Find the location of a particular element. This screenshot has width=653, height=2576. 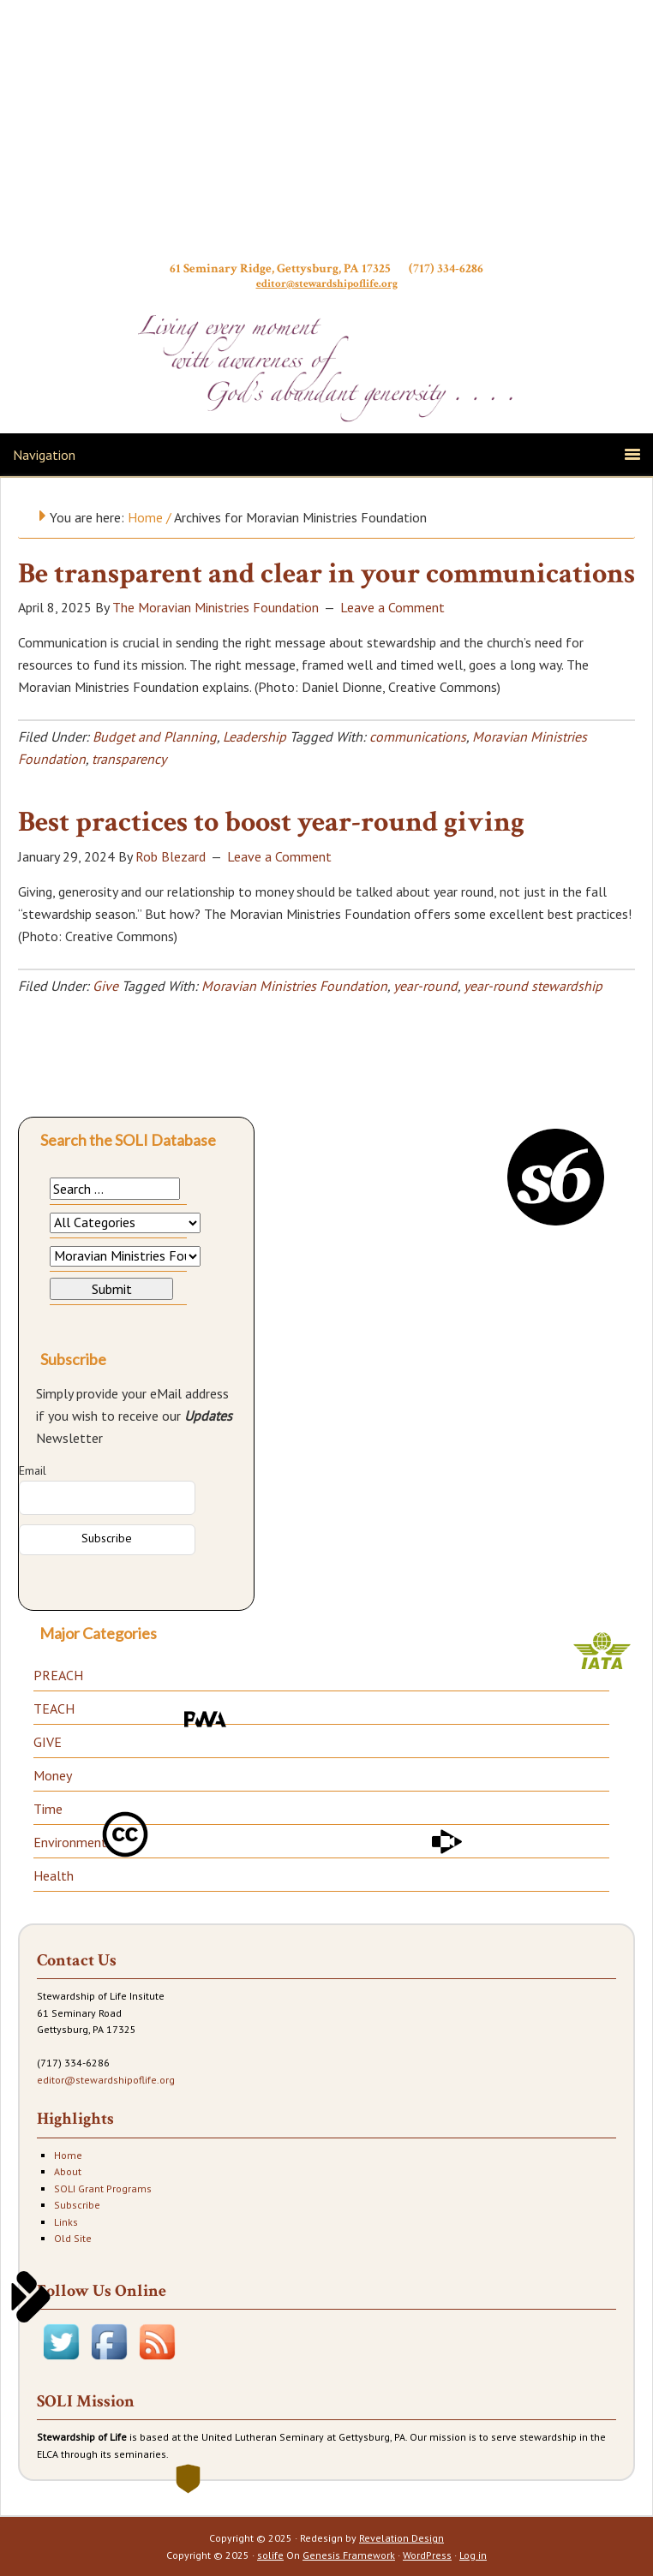

creative commons license indicator is located at coordinates (125, 1834).